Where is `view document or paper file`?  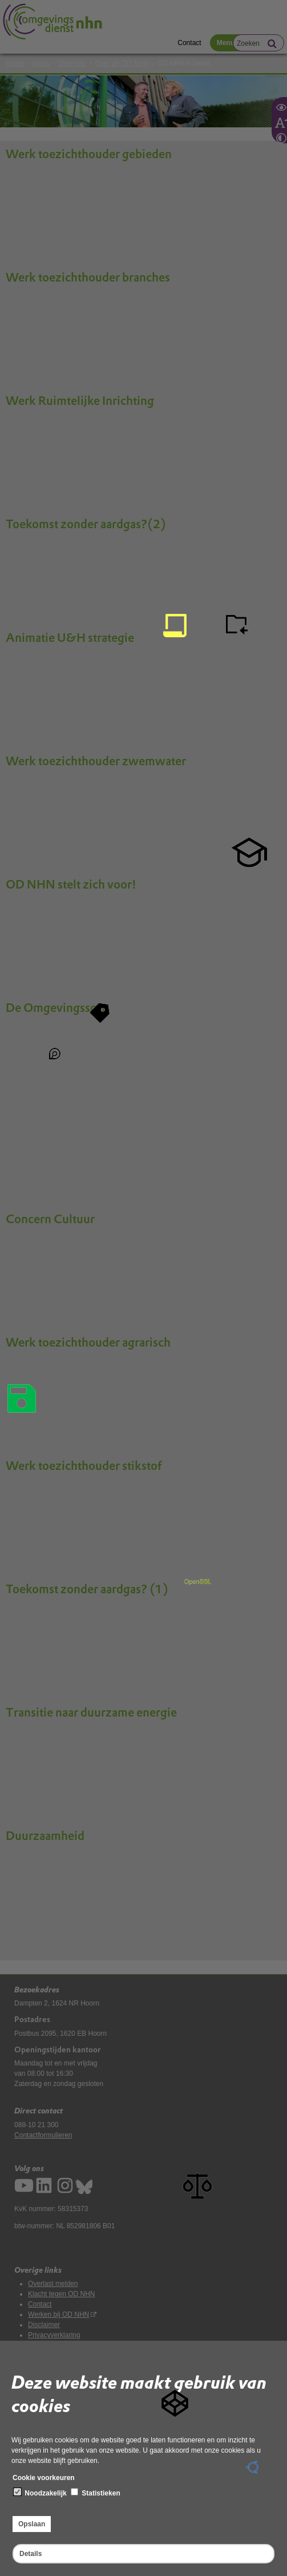 view document or paper file is located at coordinates (176, 625).